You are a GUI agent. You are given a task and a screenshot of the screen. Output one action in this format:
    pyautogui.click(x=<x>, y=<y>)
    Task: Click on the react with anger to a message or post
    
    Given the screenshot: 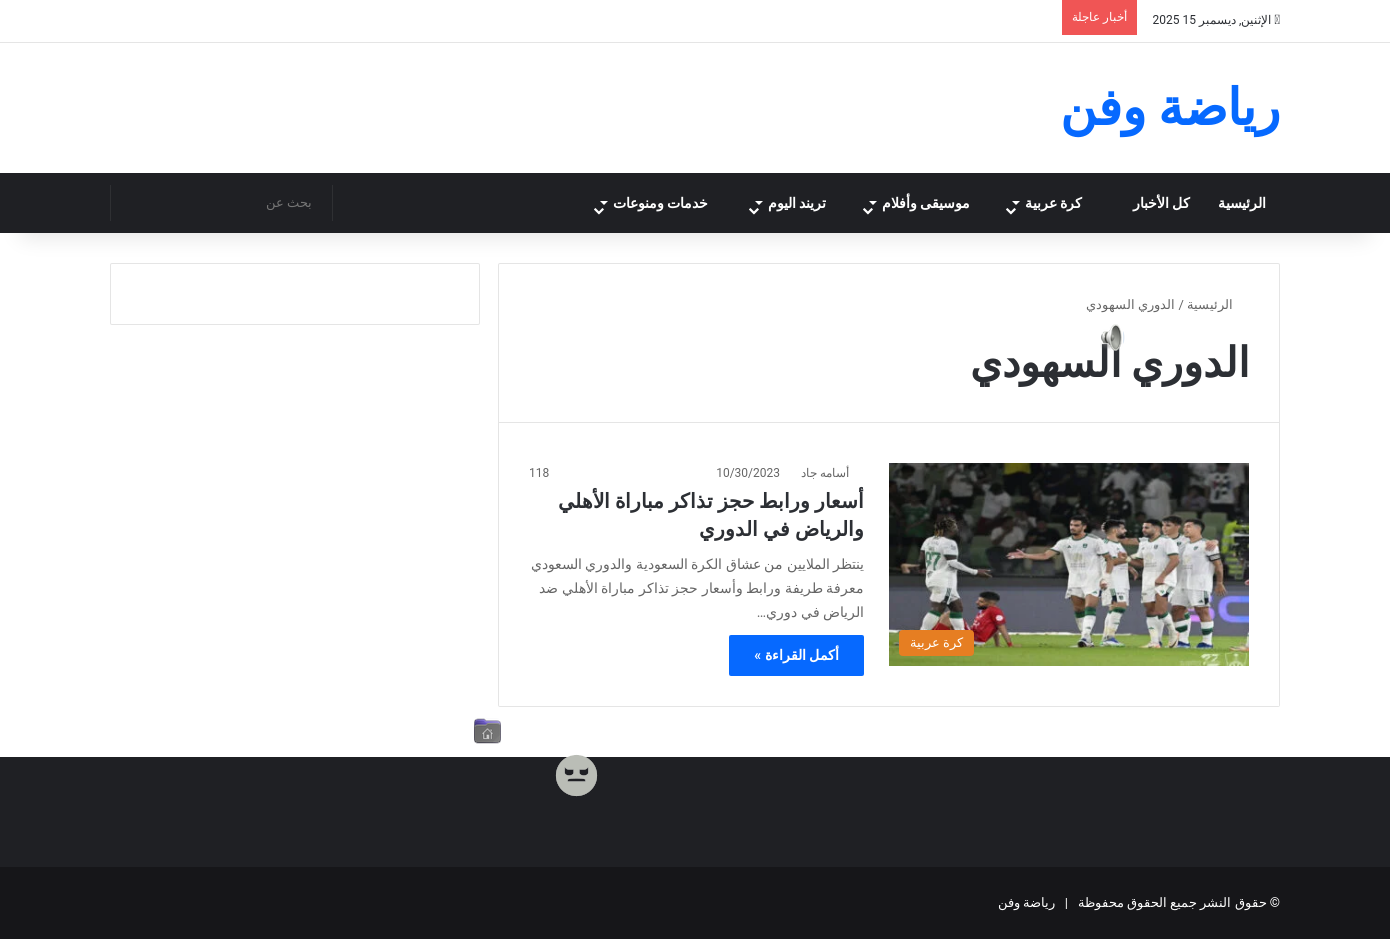 What is the action you would take?
    pyautogui.click(x=576, y=775)
    